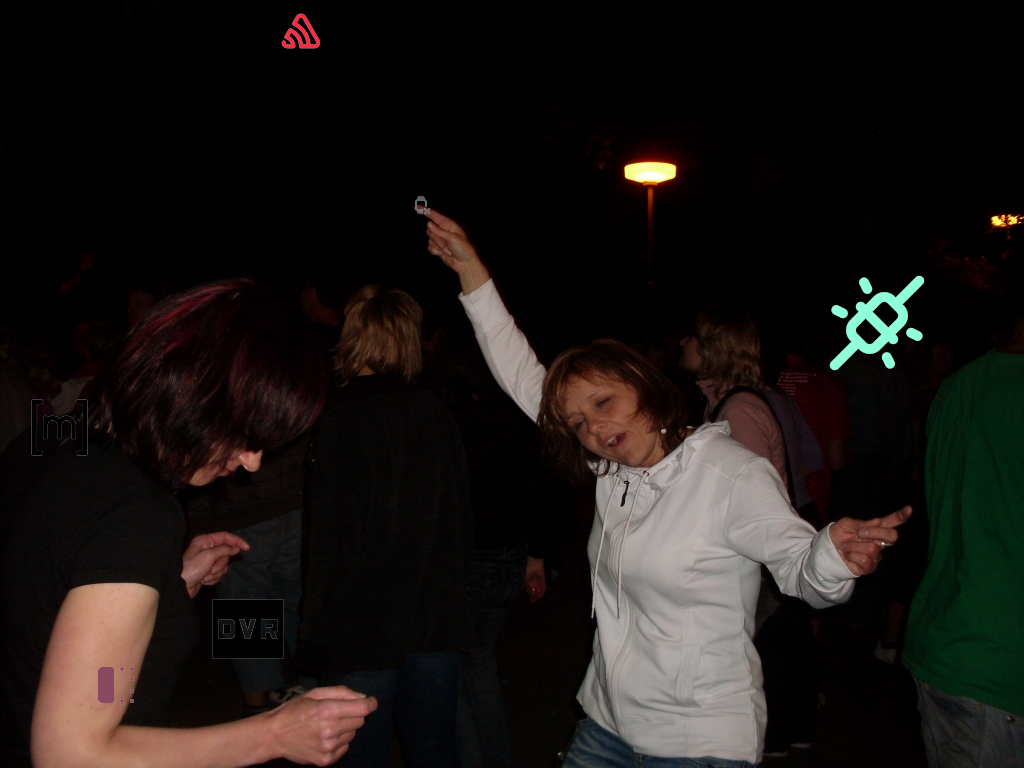 This screenshot has height=768, width=1024. I want to click on indicates an active connection or link, so click(877, 323).